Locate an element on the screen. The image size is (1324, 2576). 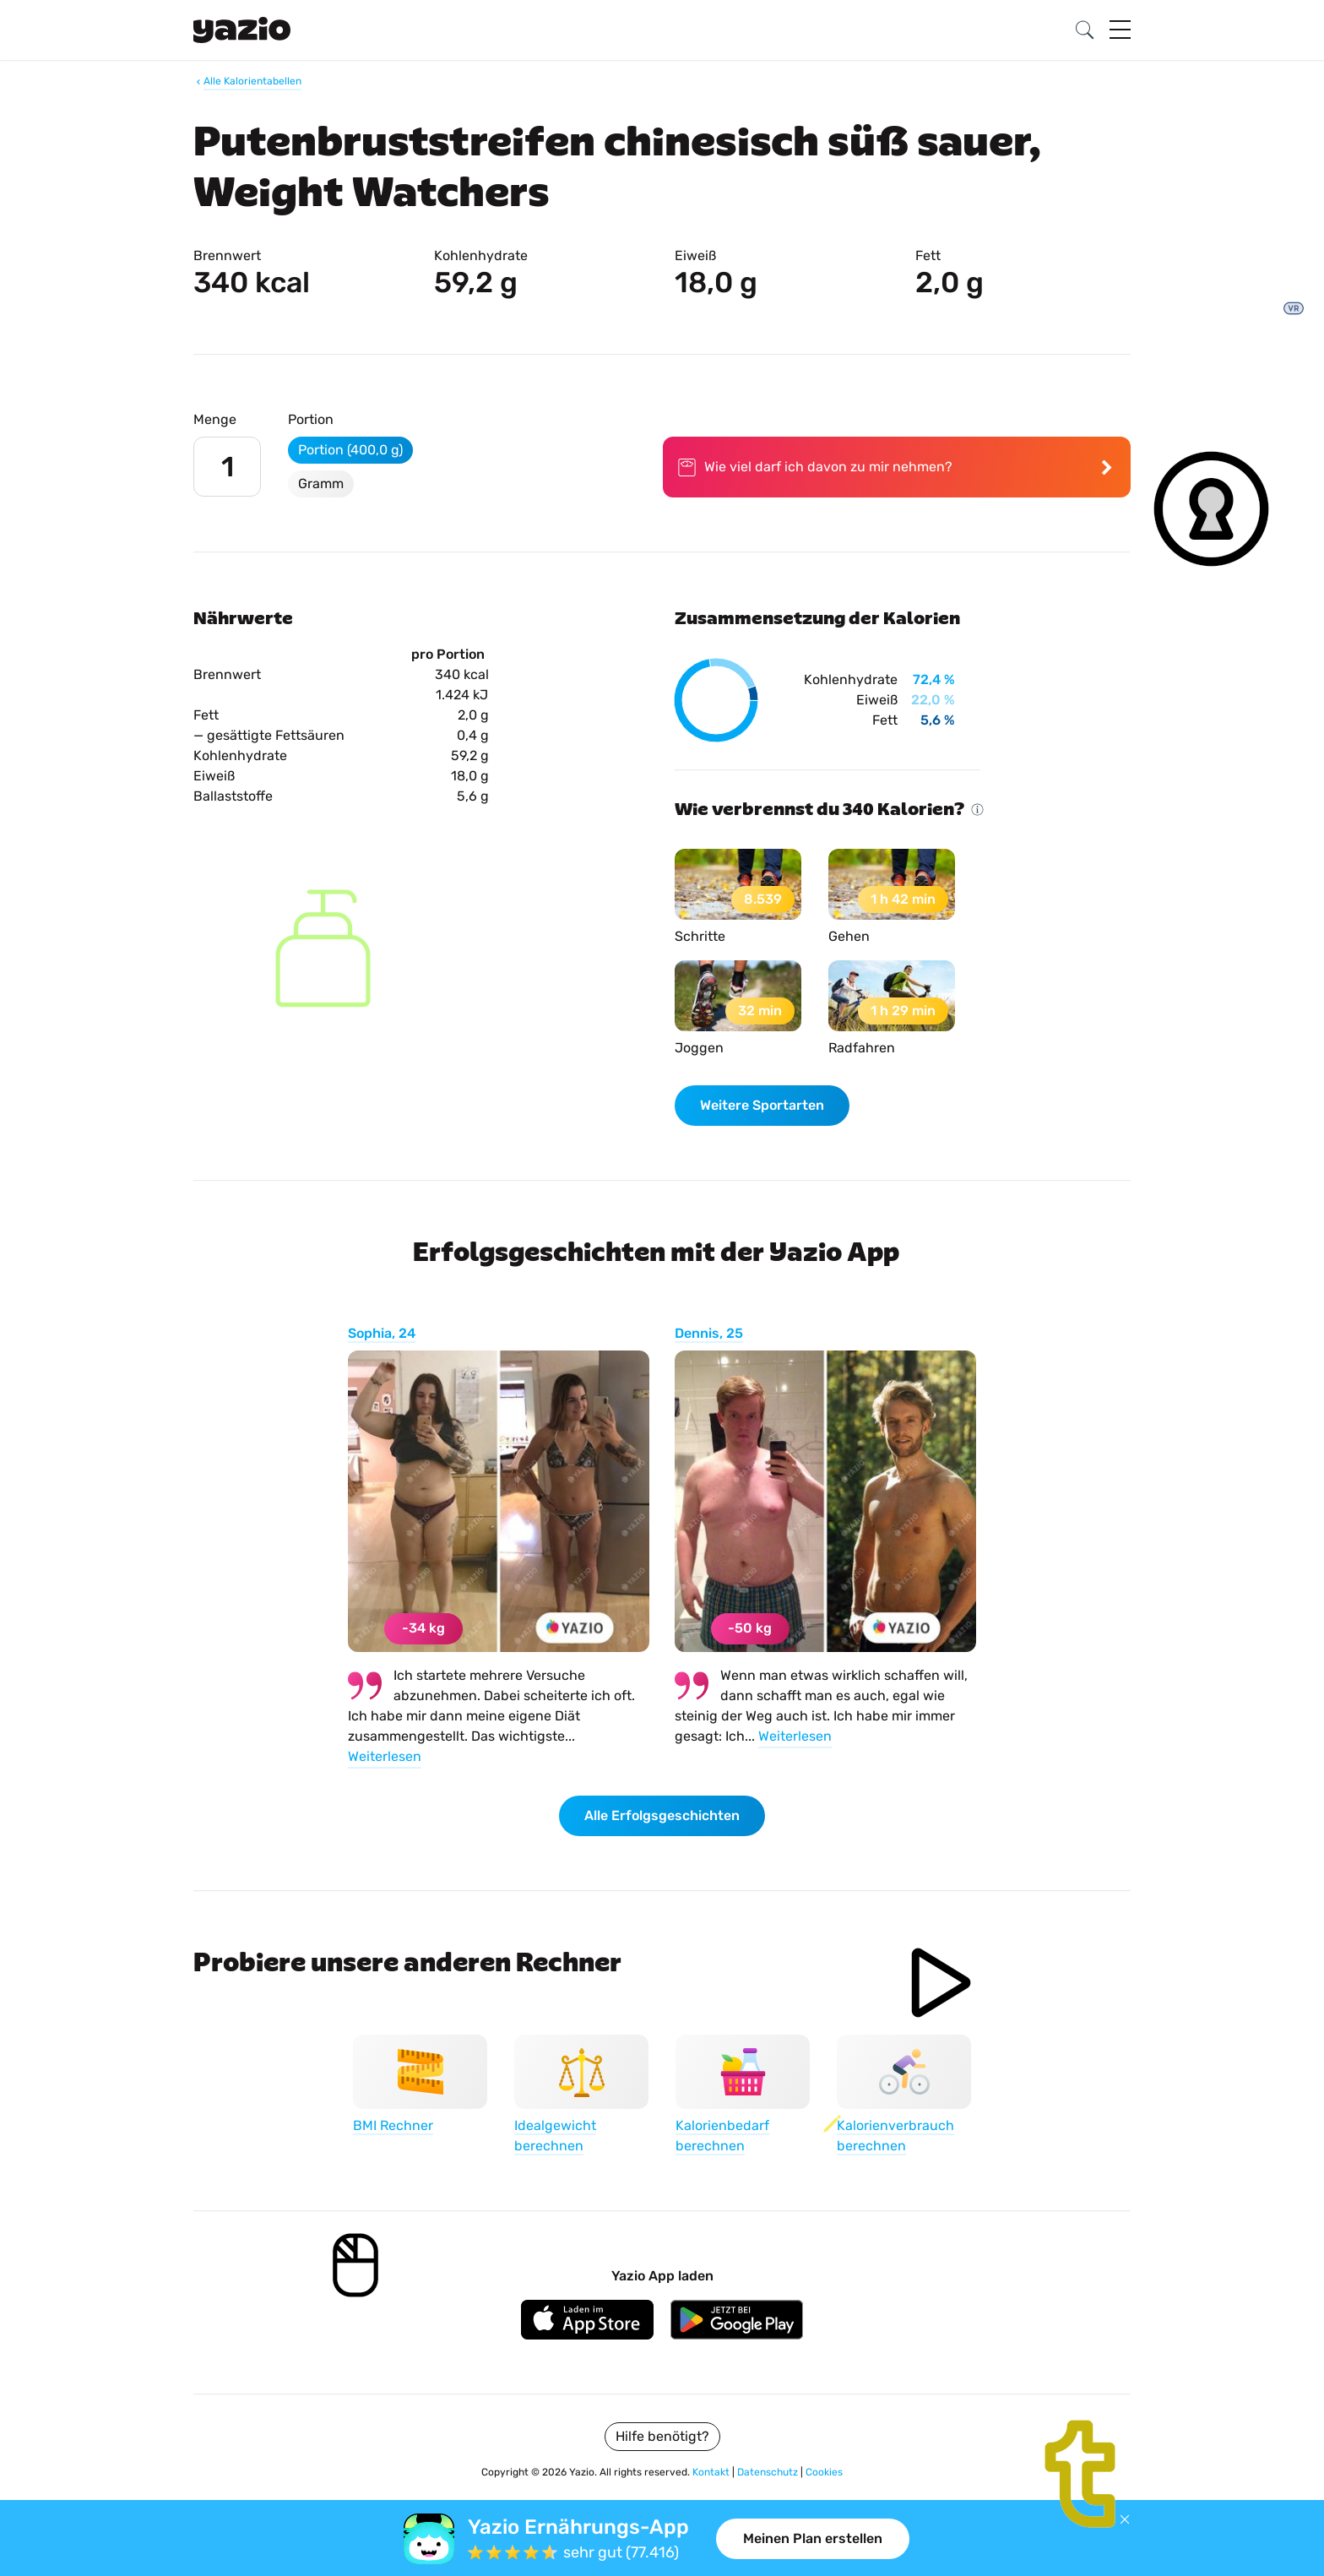
open tumblr app is located at coordinates (1080, 2474).